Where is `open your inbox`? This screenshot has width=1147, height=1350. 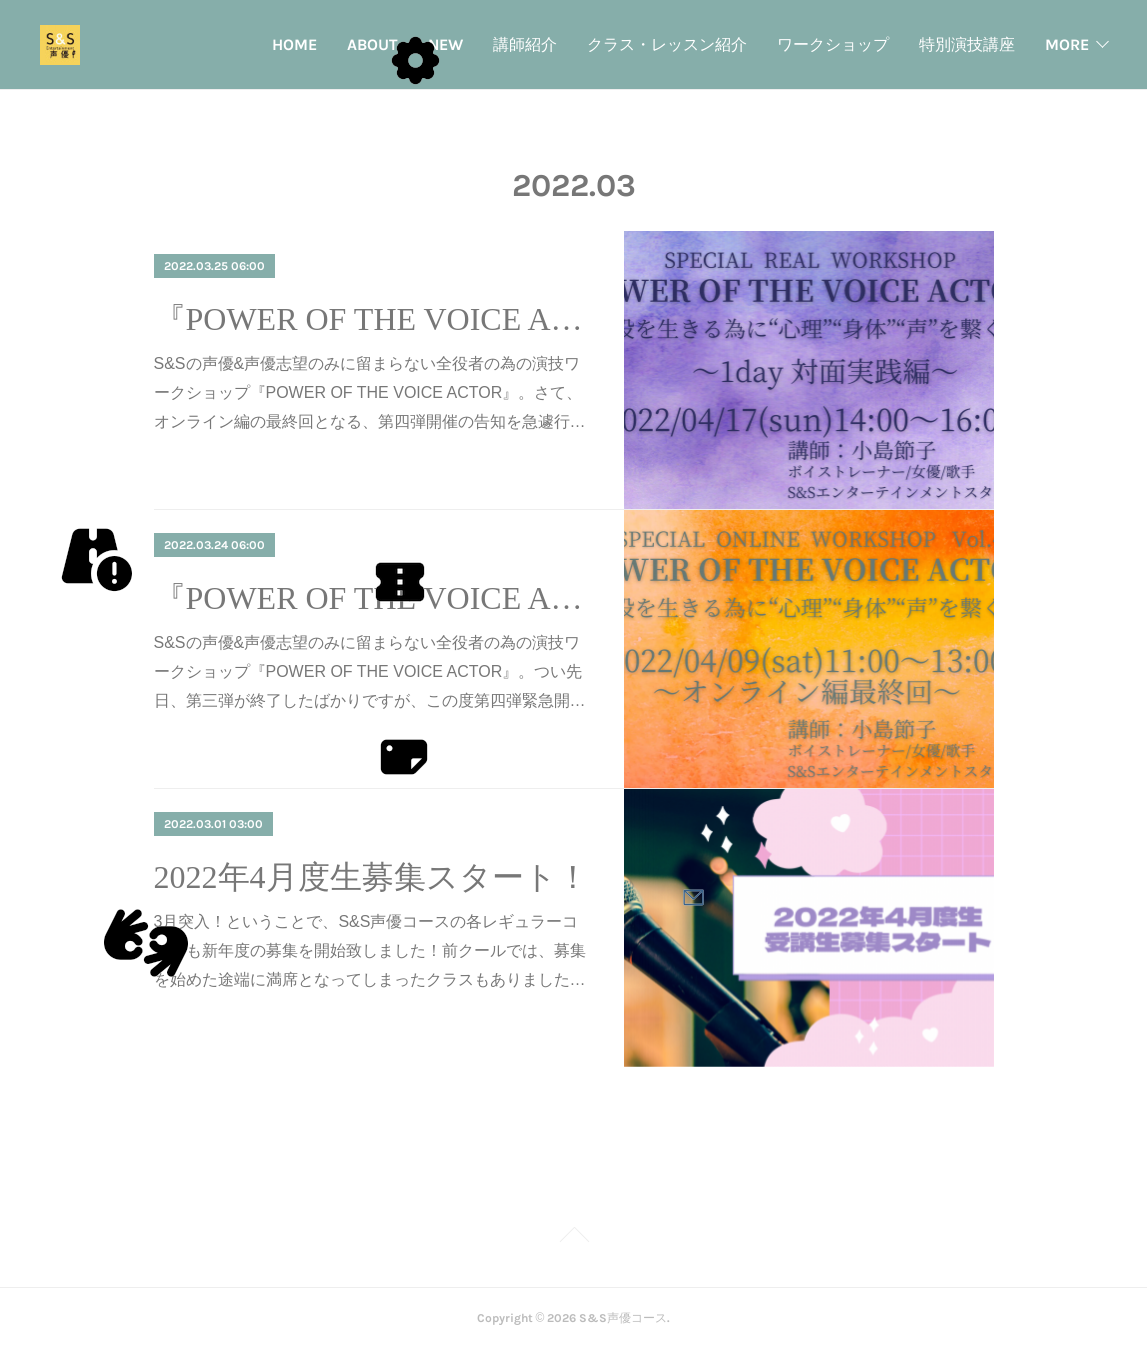
open your inbox is located at coordinates (693, 897).